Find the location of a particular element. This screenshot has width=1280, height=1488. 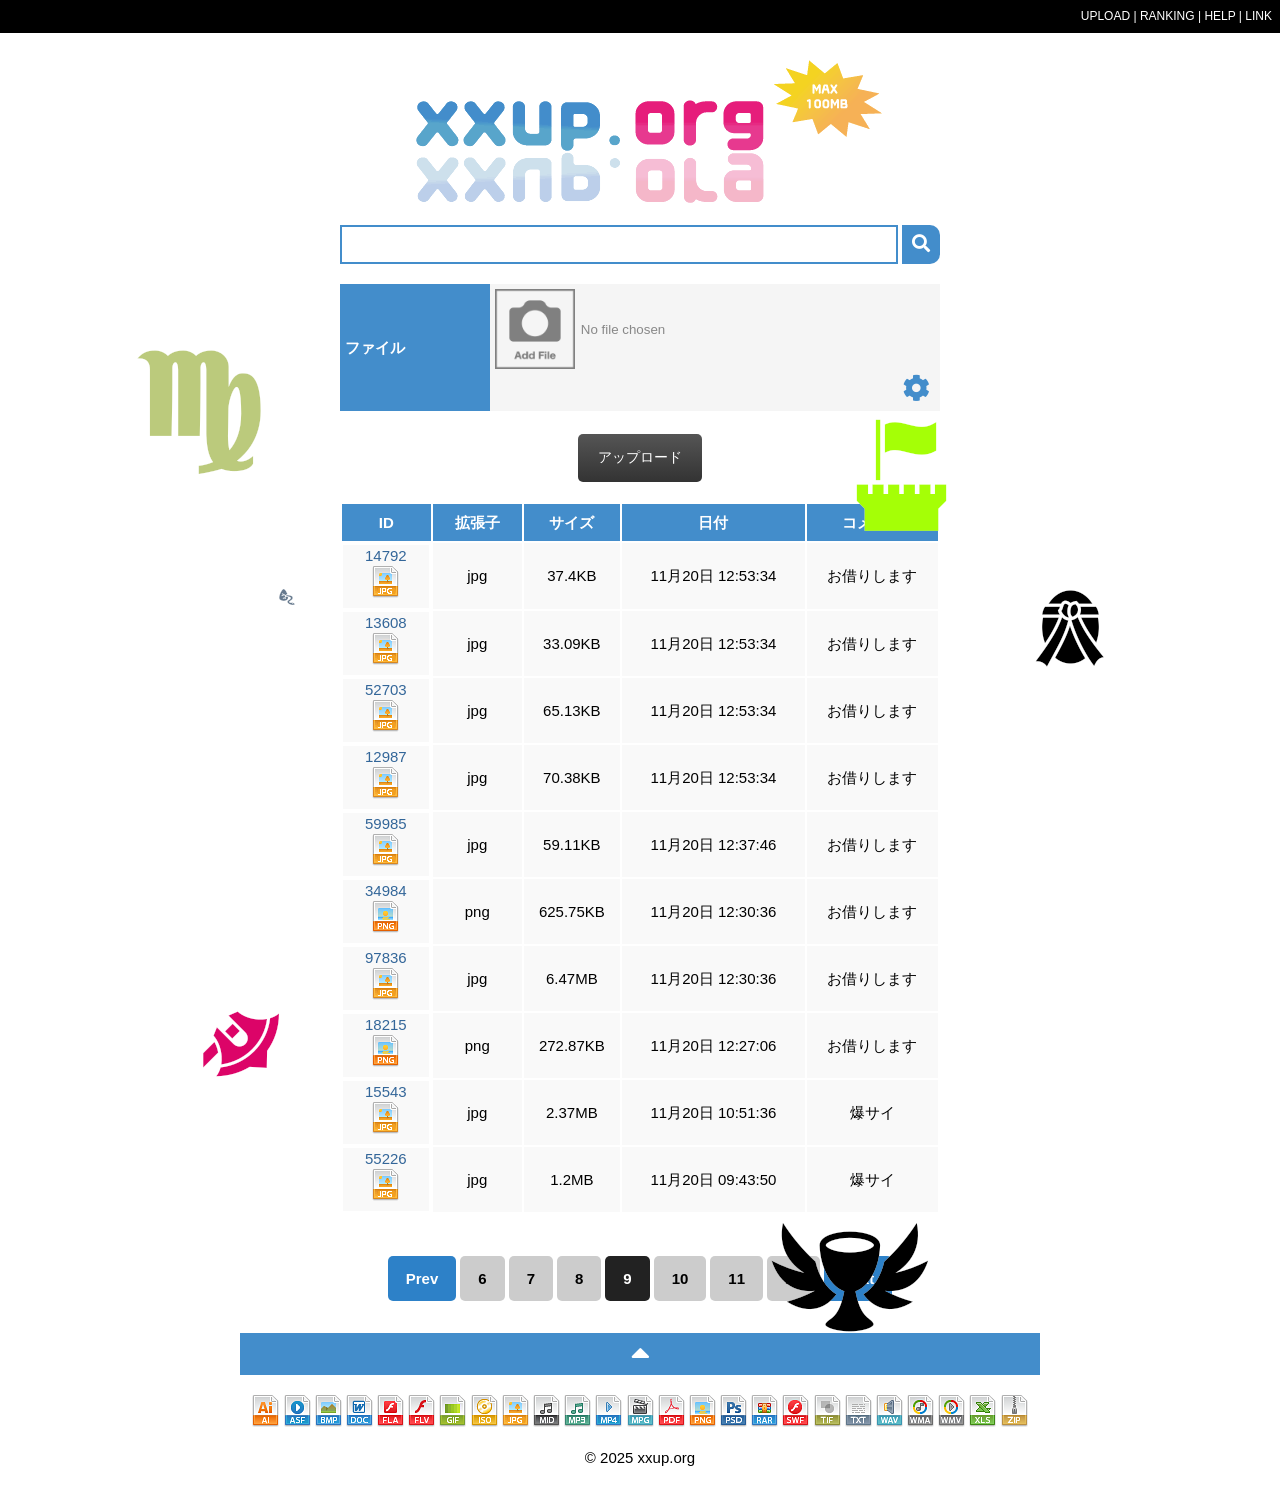

view legendary or rare item details is located at coordinates (850, 1274).